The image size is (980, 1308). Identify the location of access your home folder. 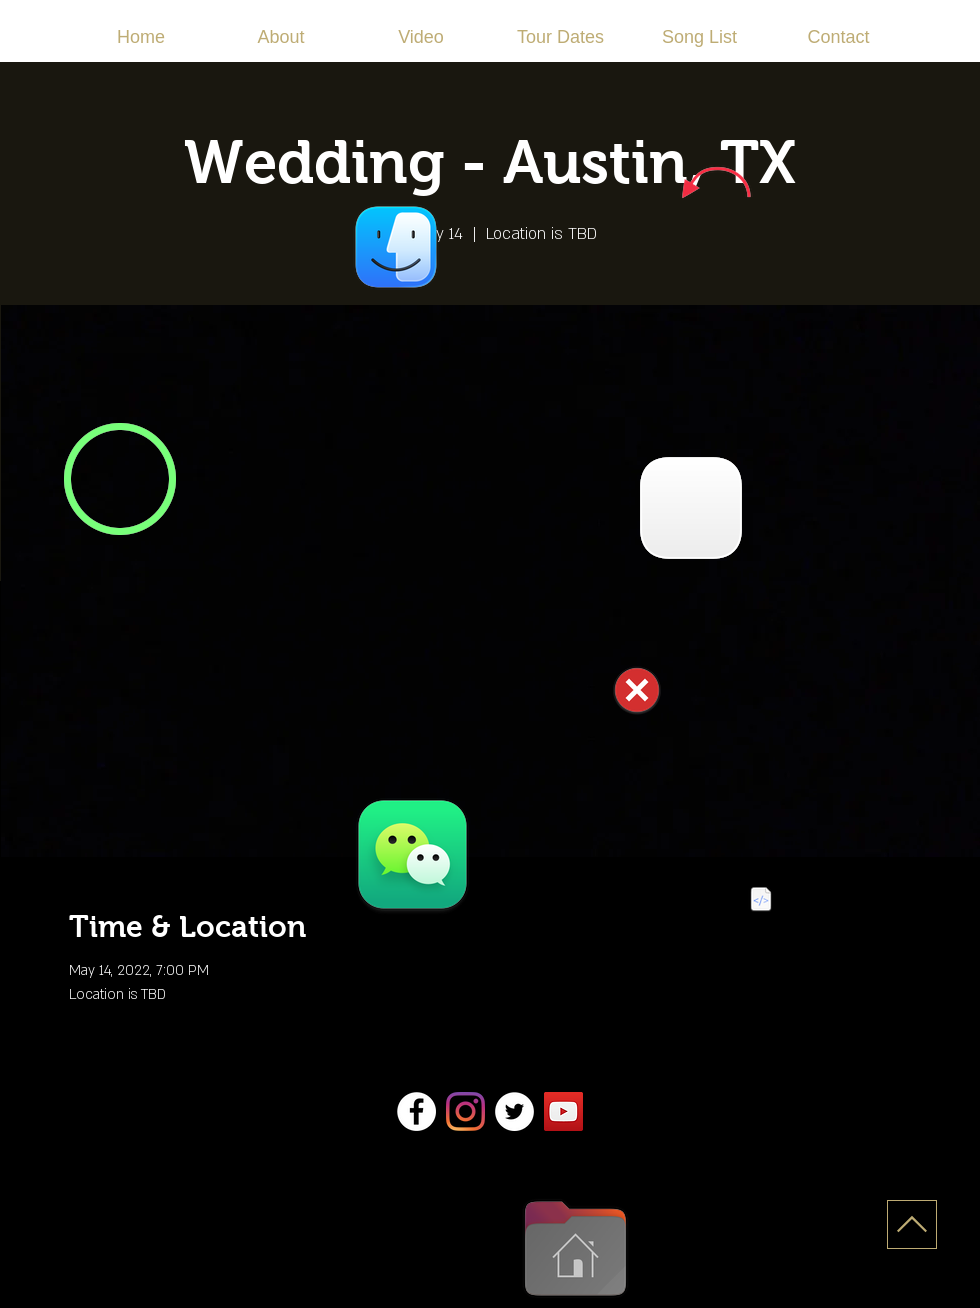
(575, 1248).